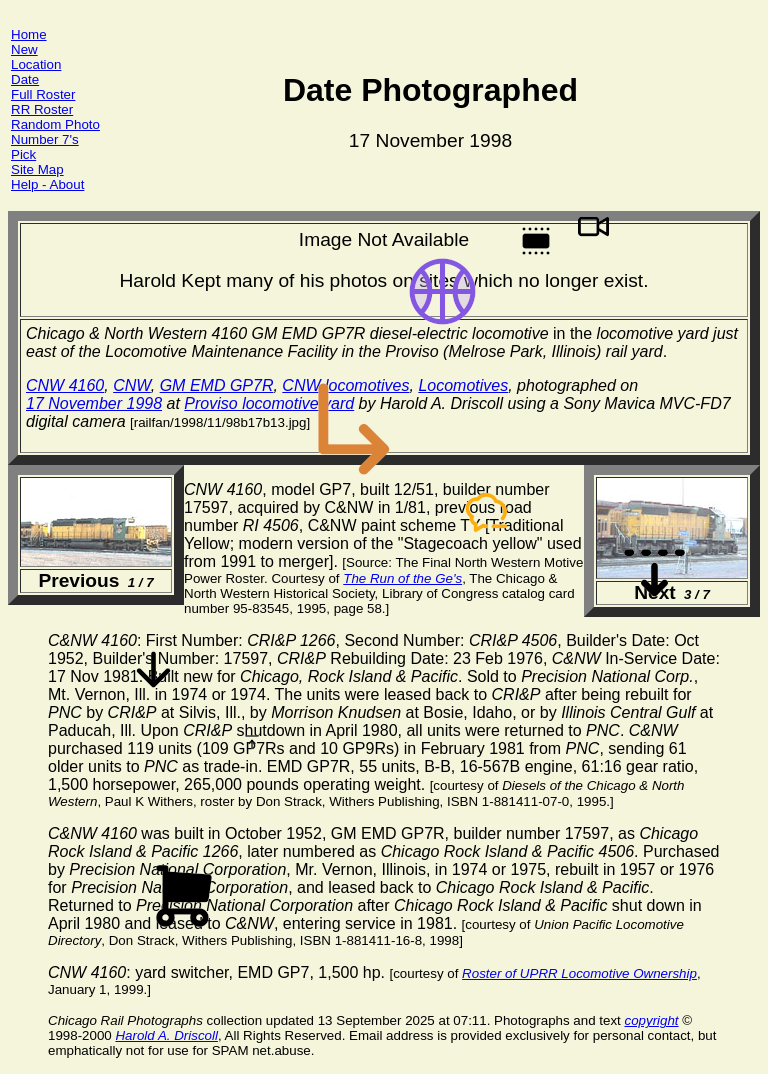  Describe the element at coordinates (593, 226) in the screenshot. I see `start a video call` at that location.